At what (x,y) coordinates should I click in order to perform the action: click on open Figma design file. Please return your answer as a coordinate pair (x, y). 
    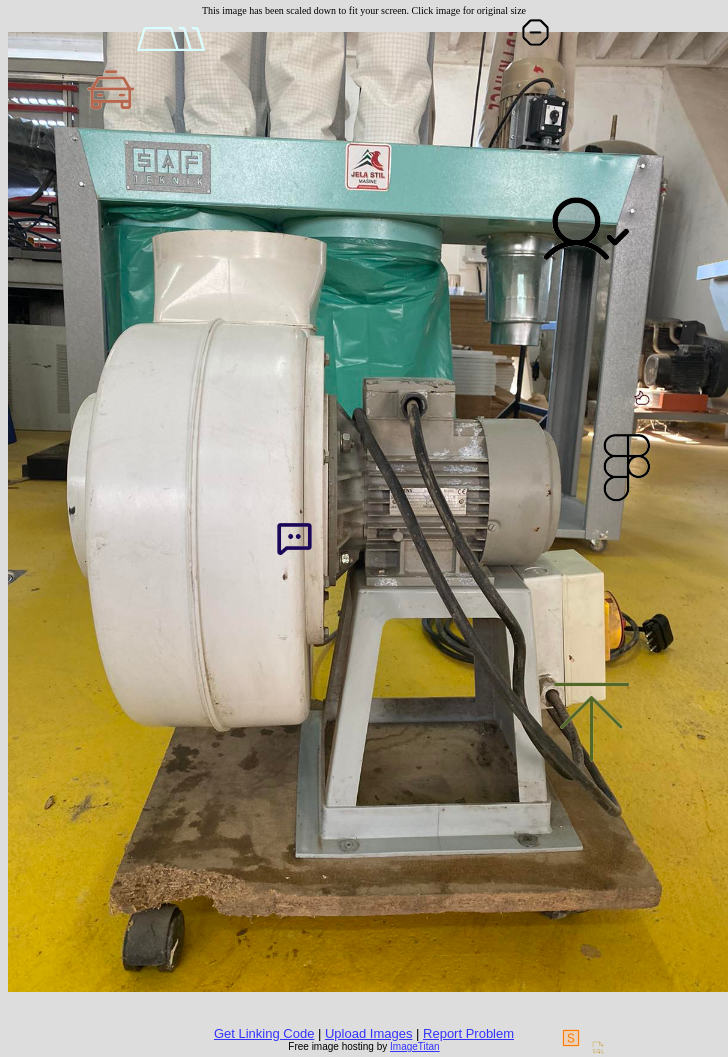
    Looking at the image, I should click on (625, 466).